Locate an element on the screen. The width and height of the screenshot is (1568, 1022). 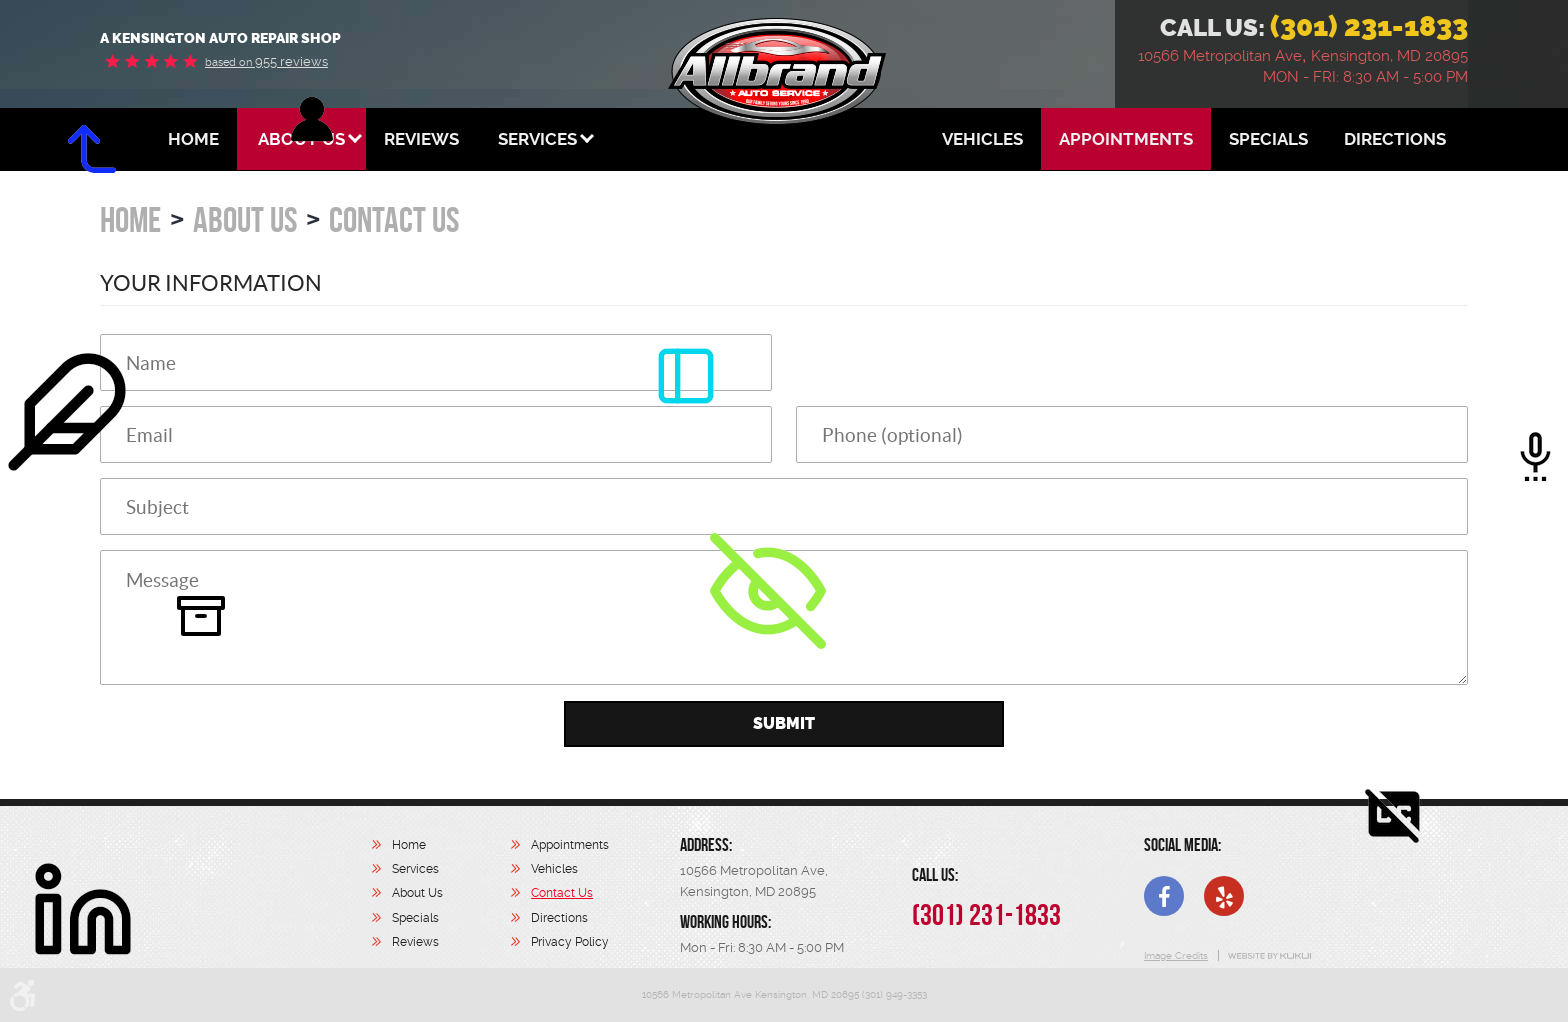
visit linkedin profile is located at coordinates (83, 911).